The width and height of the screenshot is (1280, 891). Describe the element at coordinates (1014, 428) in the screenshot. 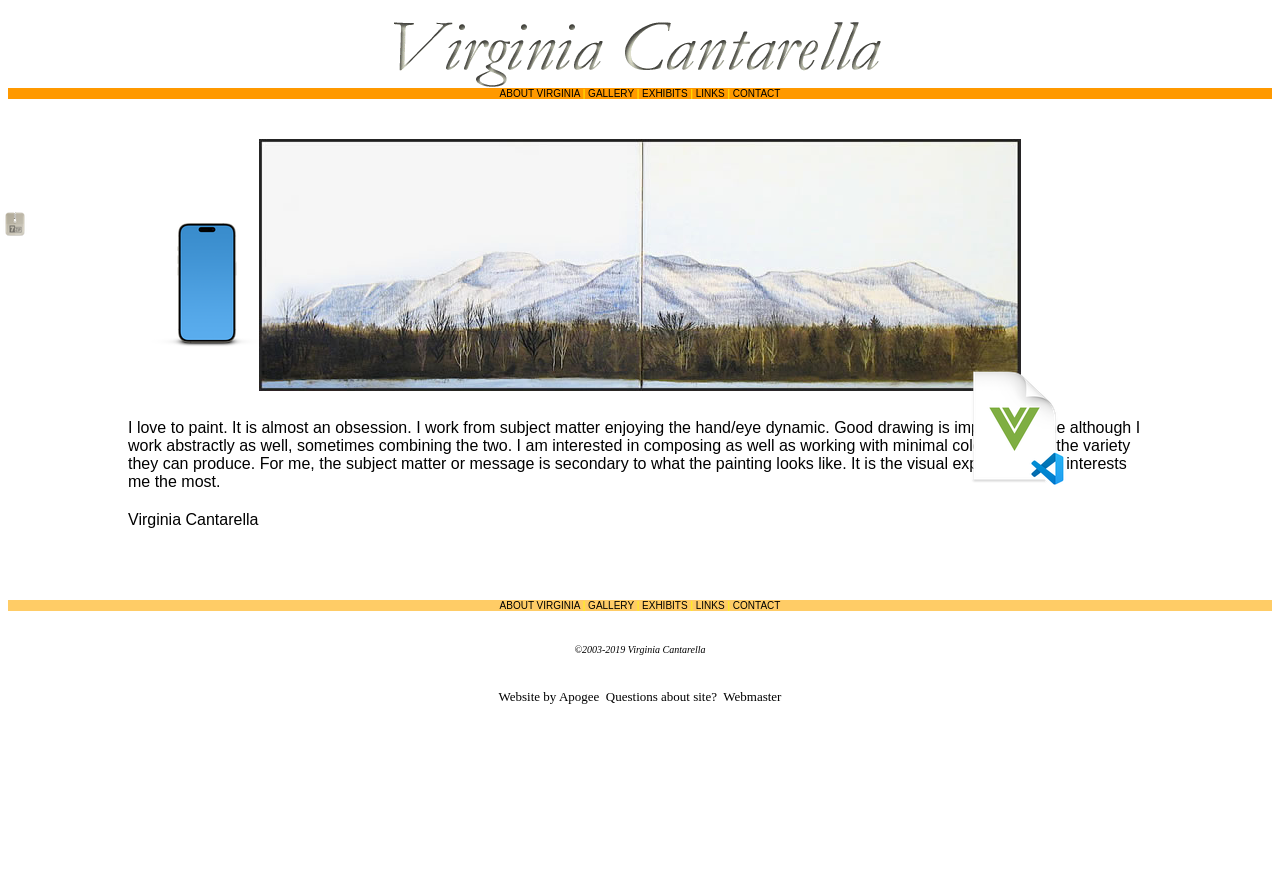

I see `open a Vue.js file in Visual Studio Code` at that location.